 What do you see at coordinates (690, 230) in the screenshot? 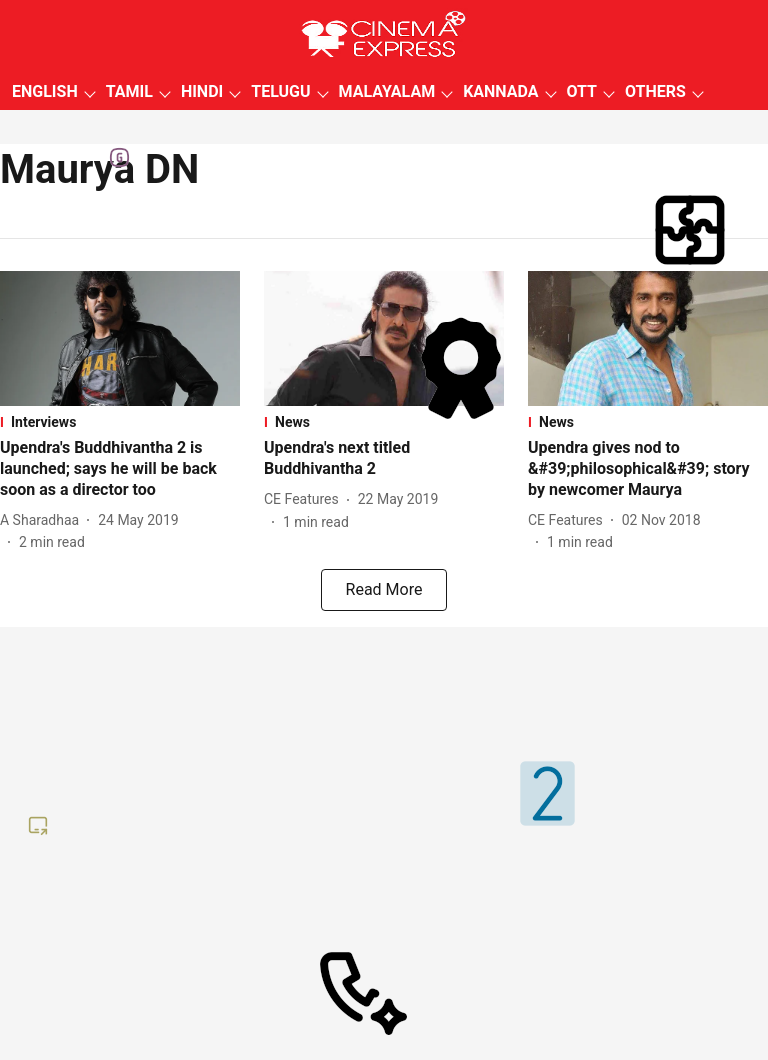
I see `access extensions or plugins` at bounding box center [690, 230].